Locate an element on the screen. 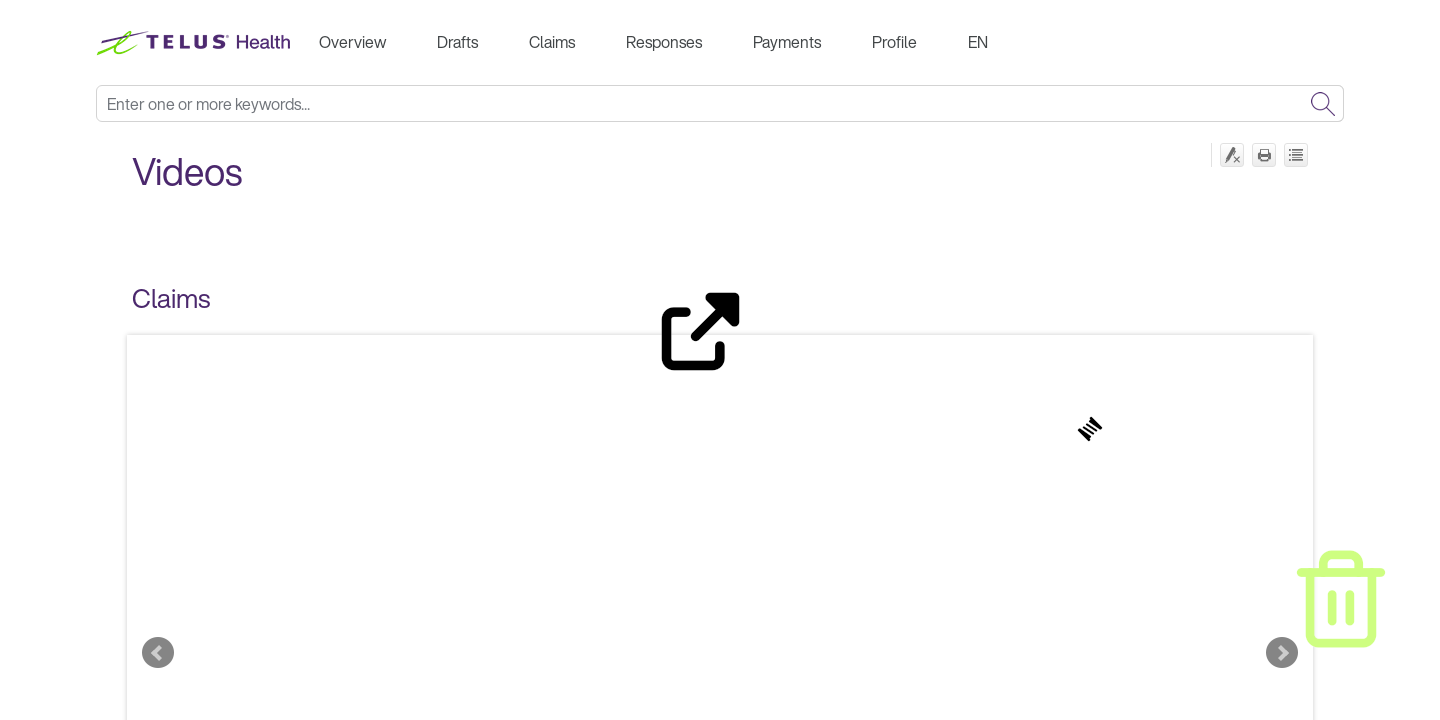 The height and width of the screenshot is (720, 1440). delete this item is located at coordinates (1341, 599).